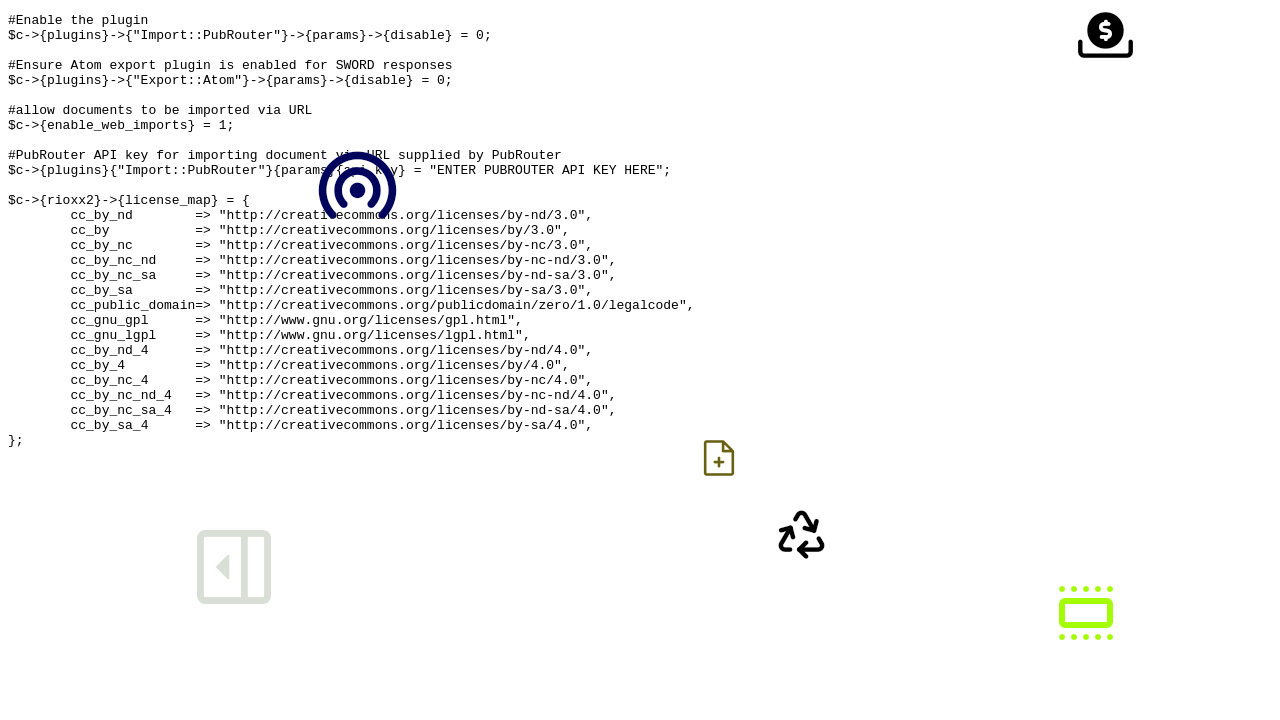 This screenshot has width=1280, height=720. I want to click on insert a content section or block, so click(1086, 613).